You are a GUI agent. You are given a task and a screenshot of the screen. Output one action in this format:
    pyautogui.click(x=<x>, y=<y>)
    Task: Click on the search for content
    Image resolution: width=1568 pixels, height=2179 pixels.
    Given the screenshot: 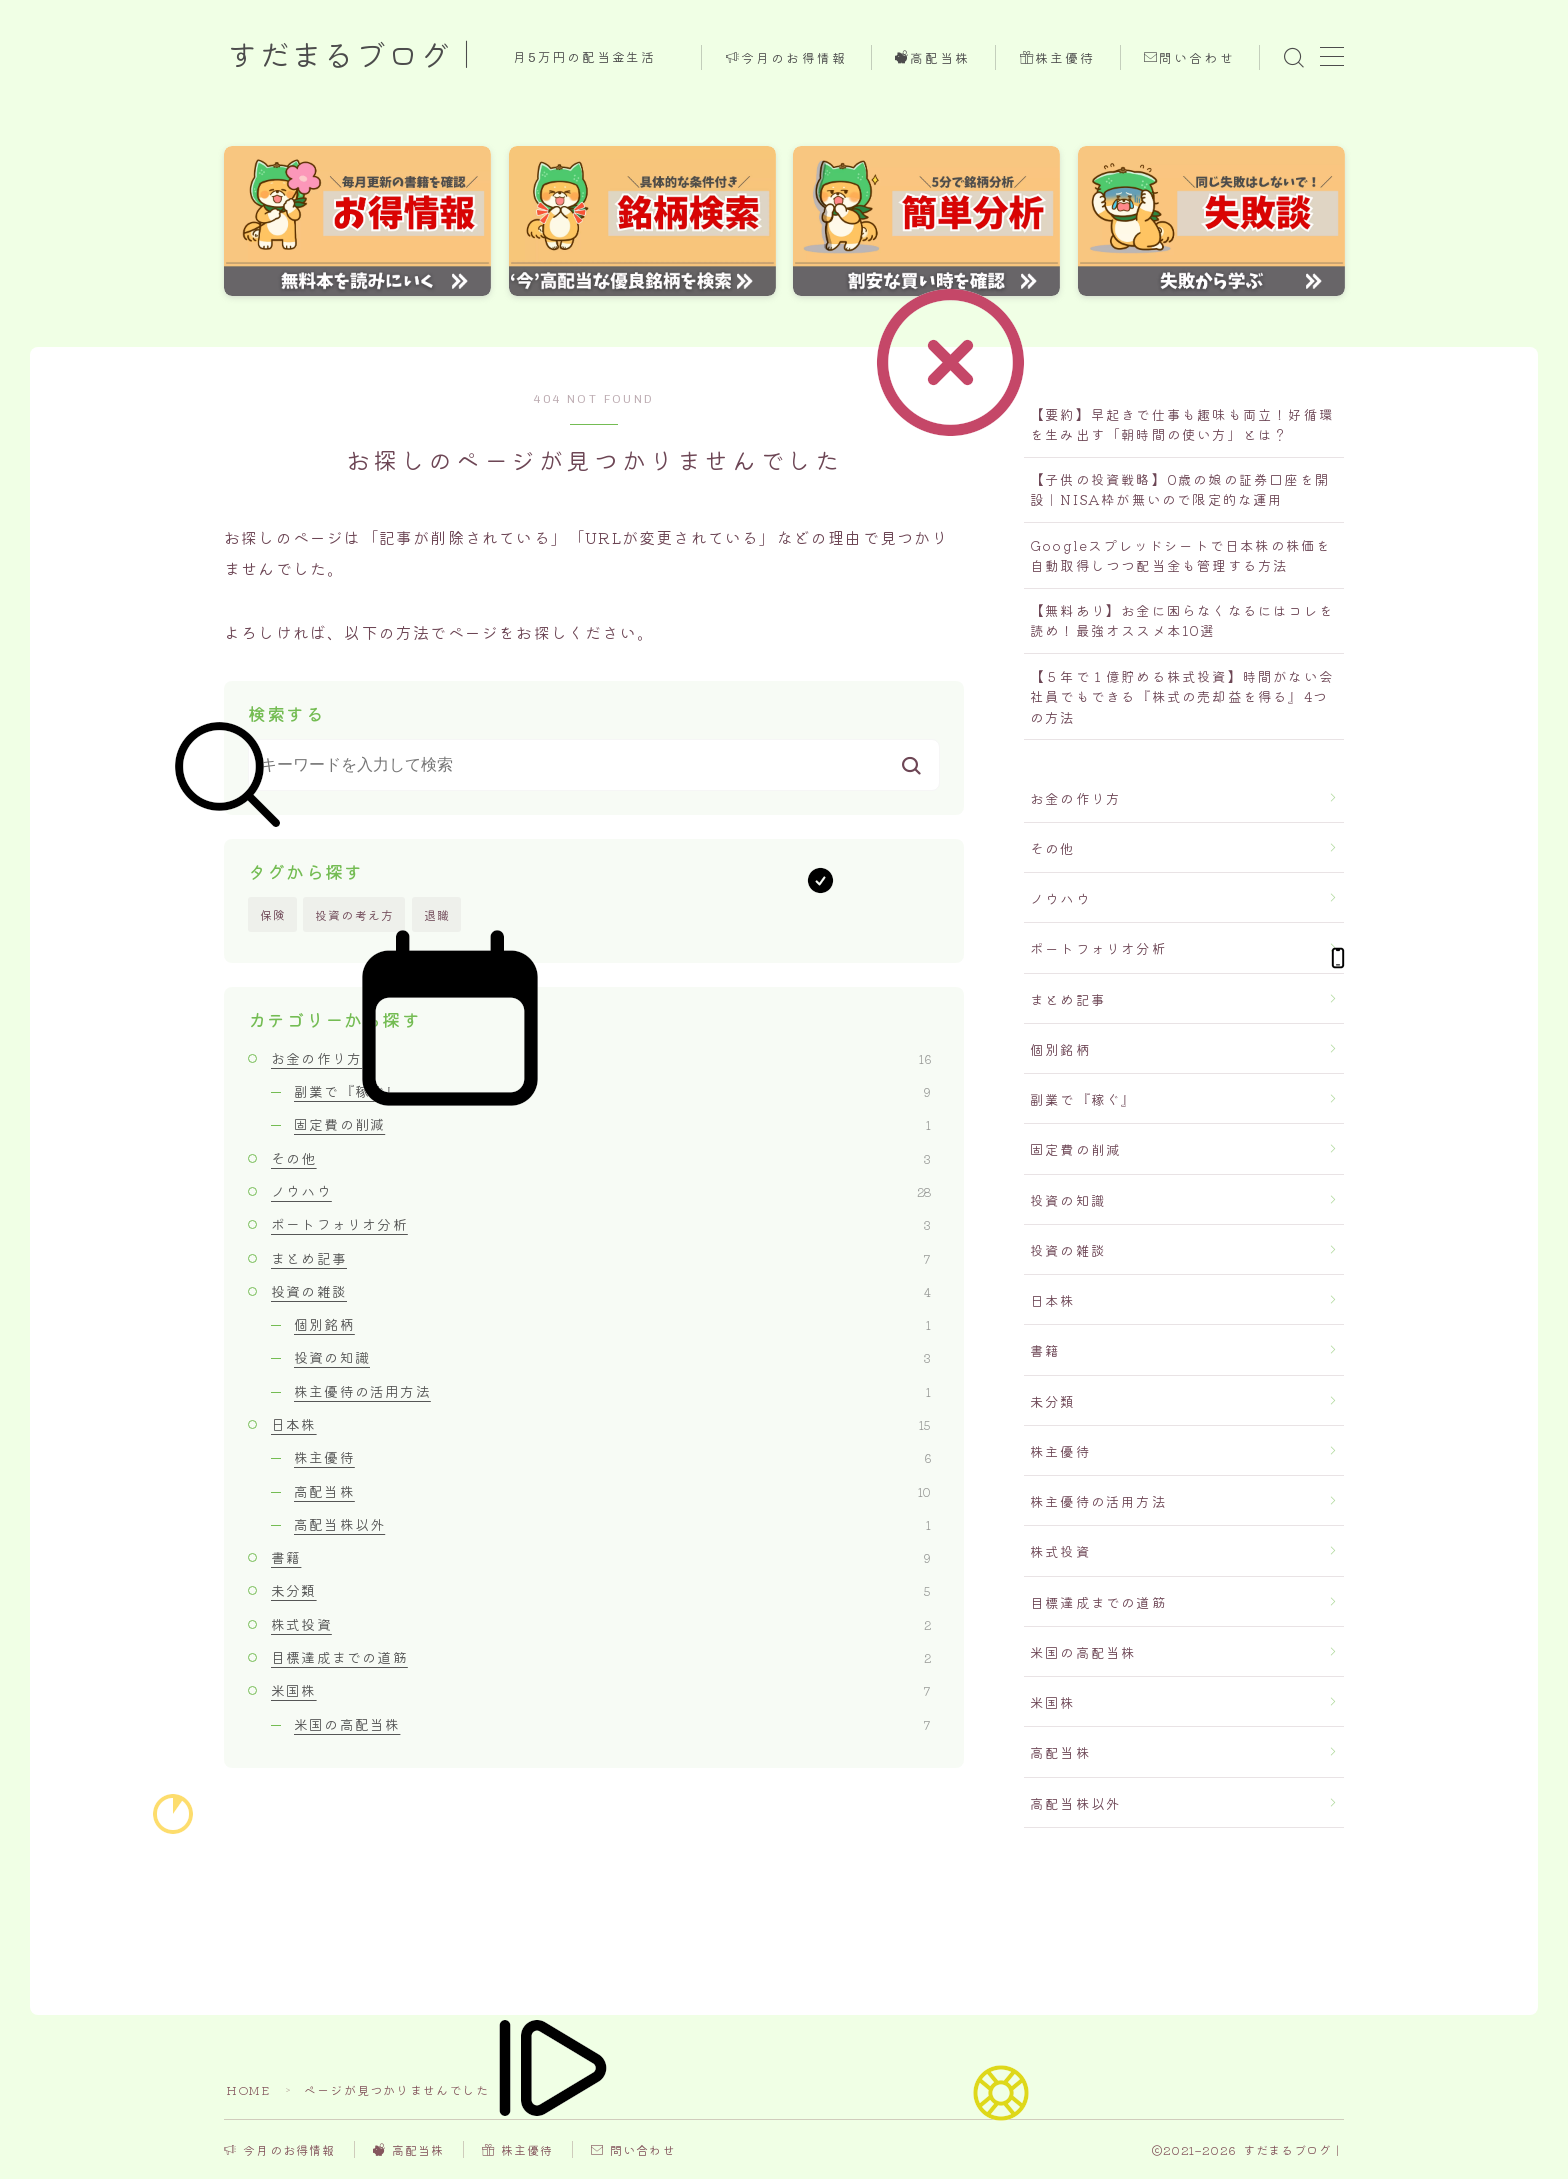 What is the action you would take?
    pyautogui.click(x=227, y=774)
    